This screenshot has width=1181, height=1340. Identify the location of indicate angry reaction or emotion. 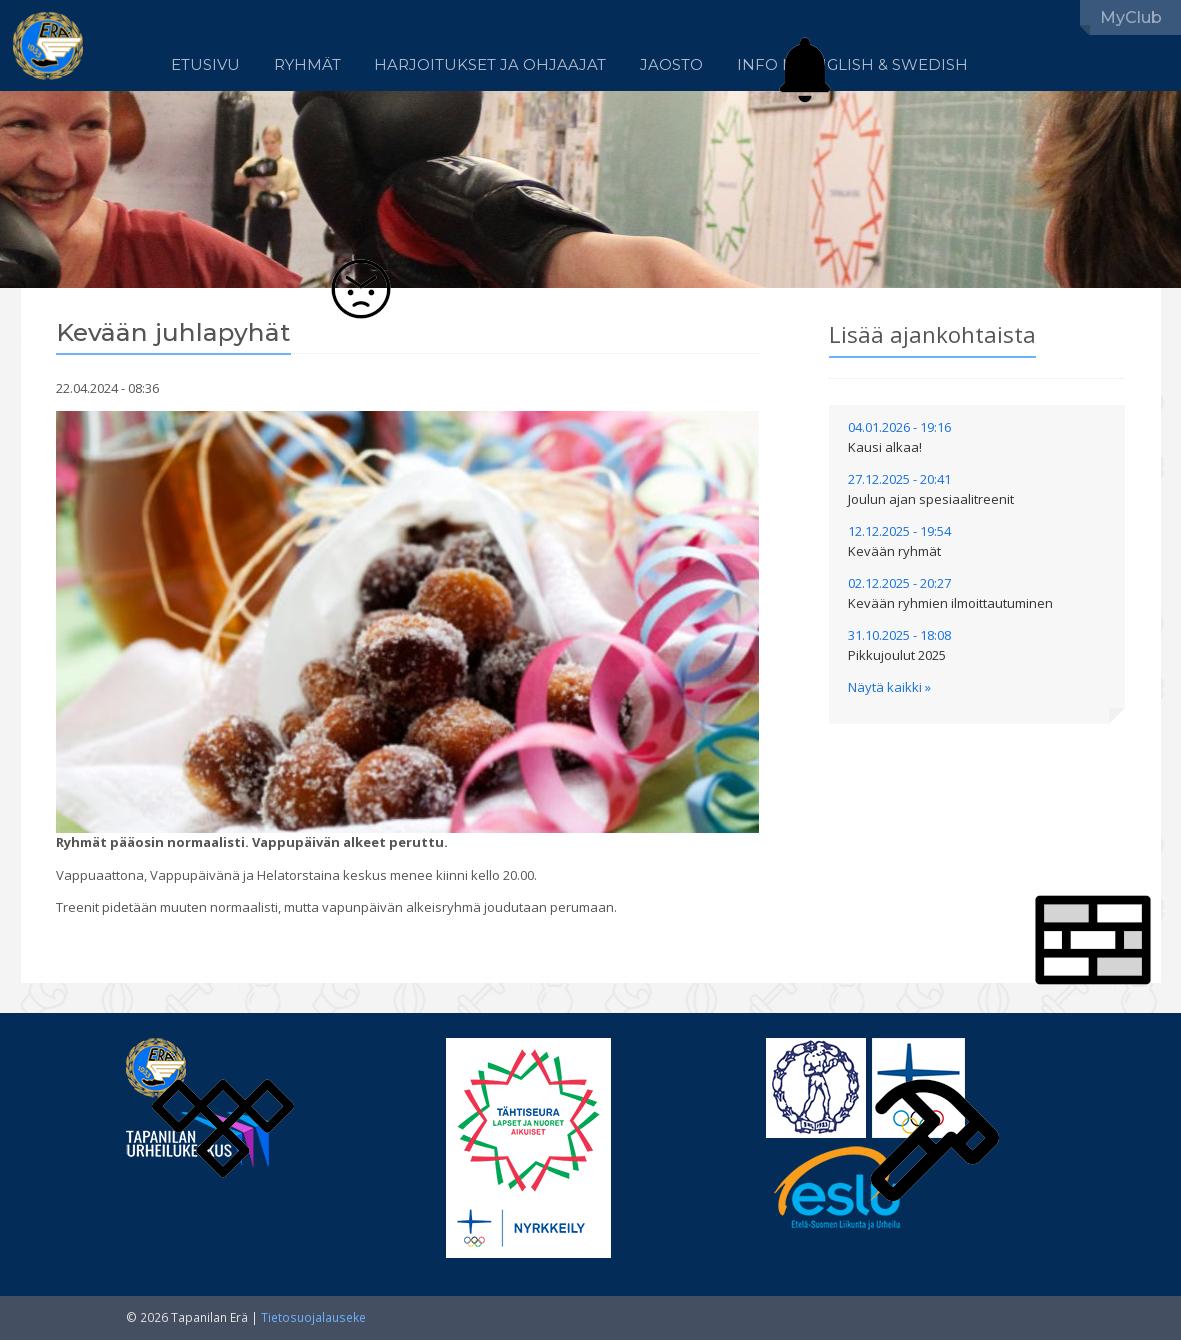
(361, 289).